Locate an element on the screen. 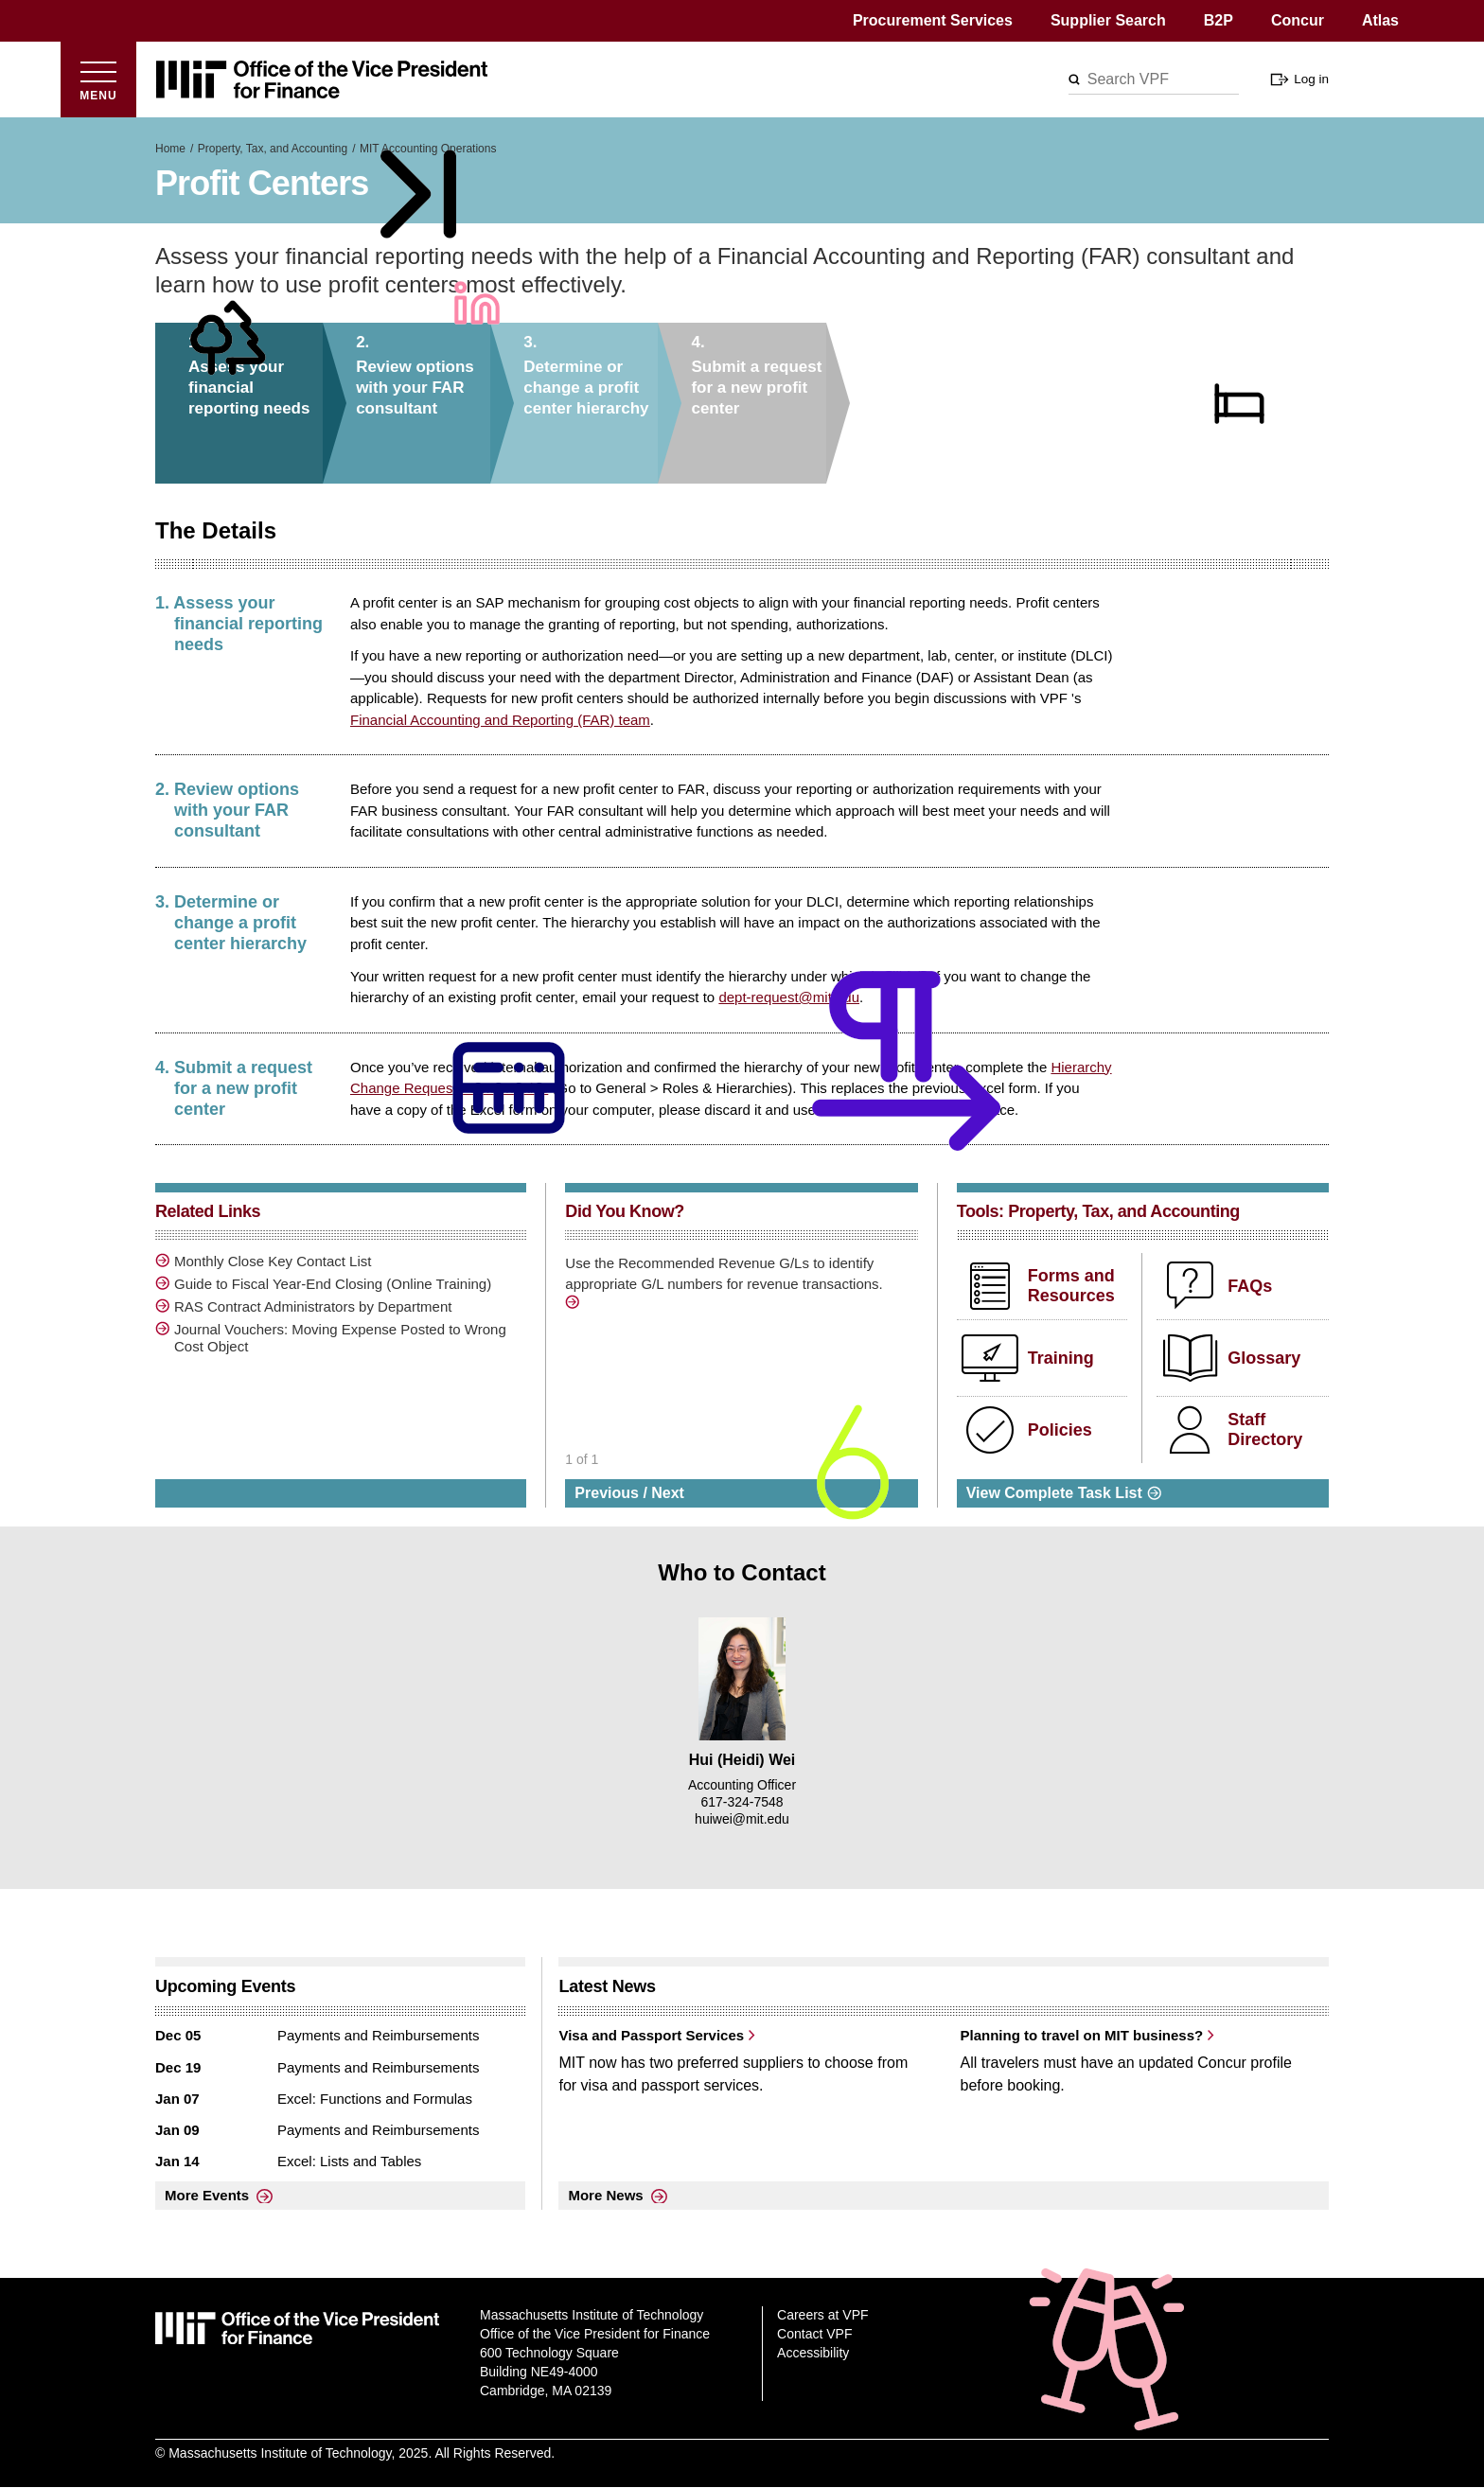 This screenshot has width=1484, height=2488. celebrate a milestone or achievement is located at coordinates (1109, 2348).